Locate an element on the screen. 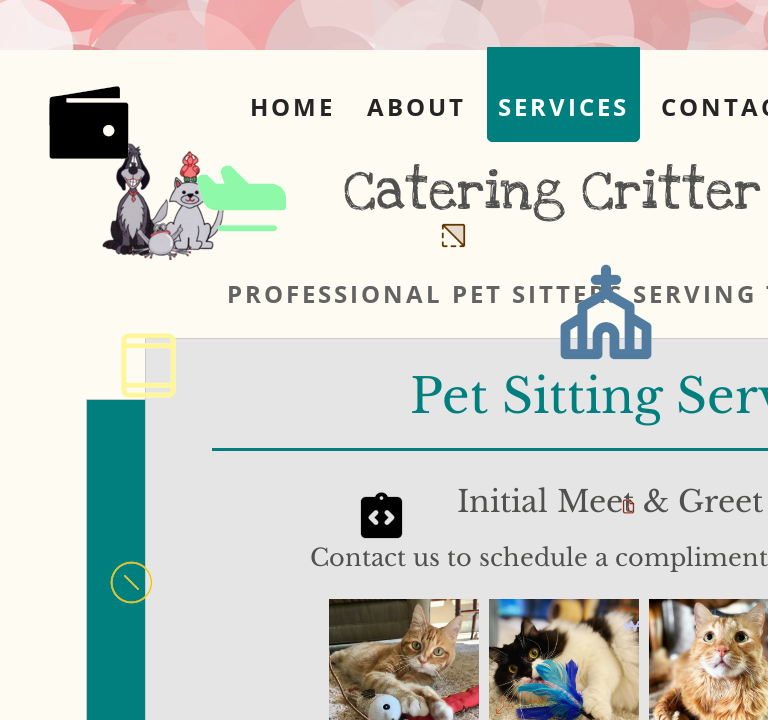 This screenshot has width=768, height=720. invert current selection is located at coordinates (453, 235).